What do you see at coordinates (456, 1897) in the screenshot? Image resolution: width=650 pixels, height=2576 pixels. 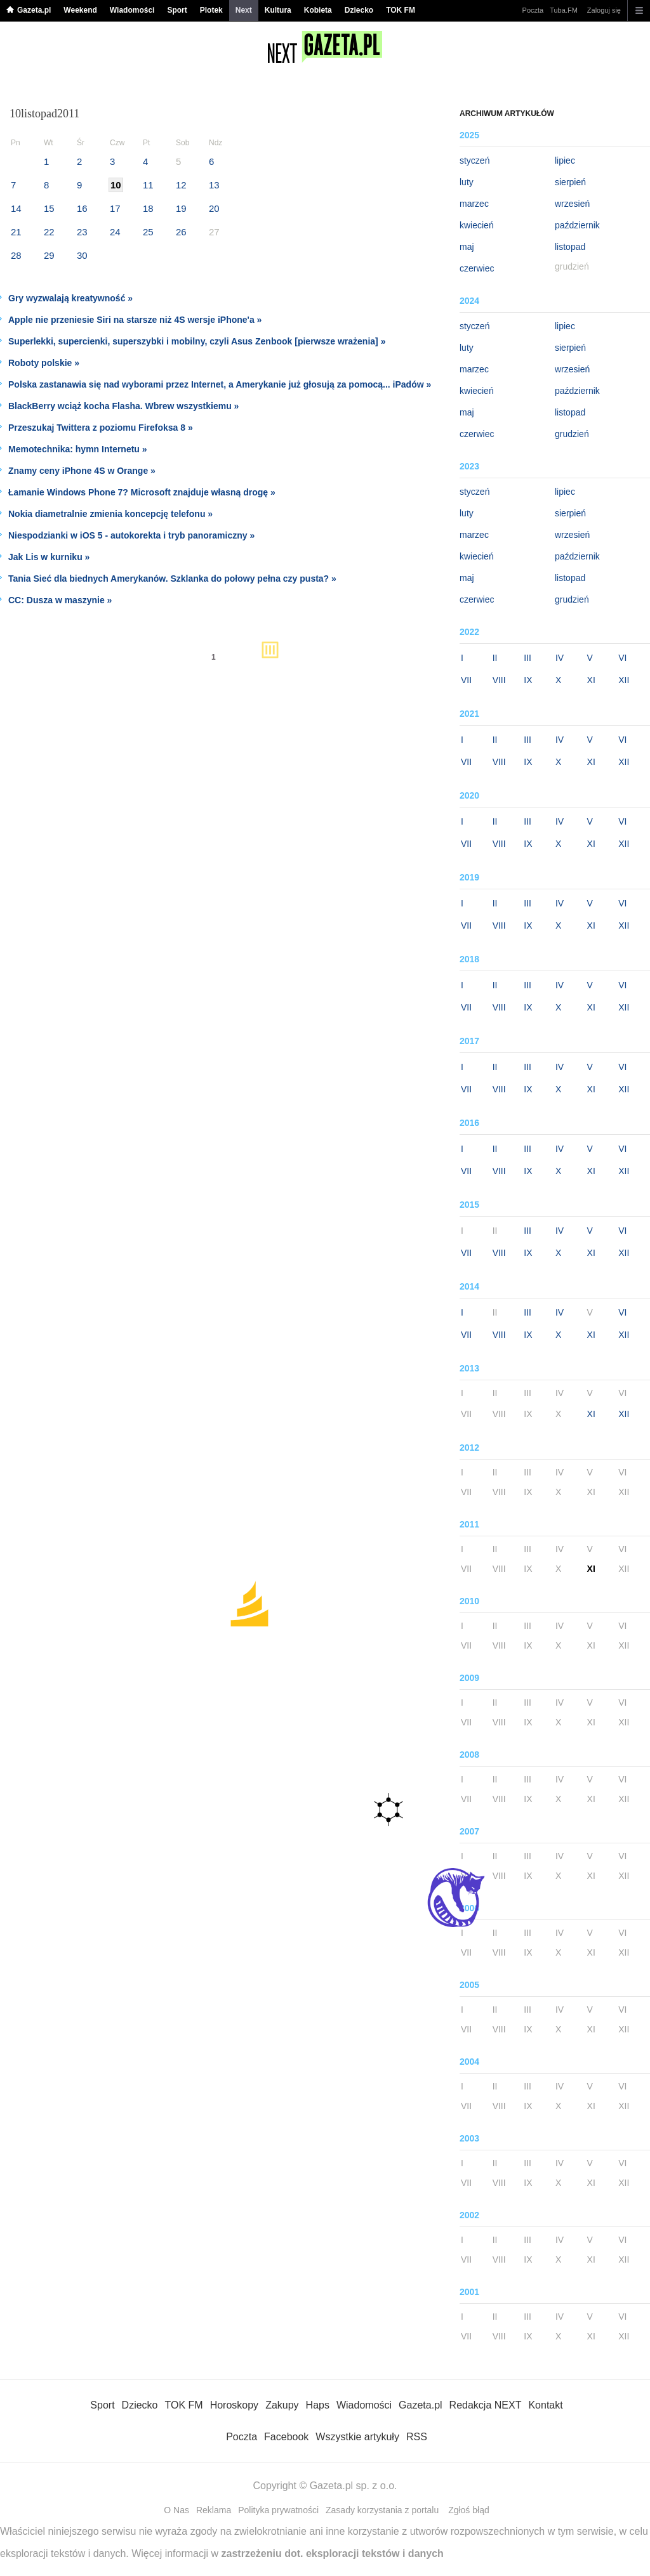 I see `open GNU IceCat browser` at bounding box center [456, 1897].